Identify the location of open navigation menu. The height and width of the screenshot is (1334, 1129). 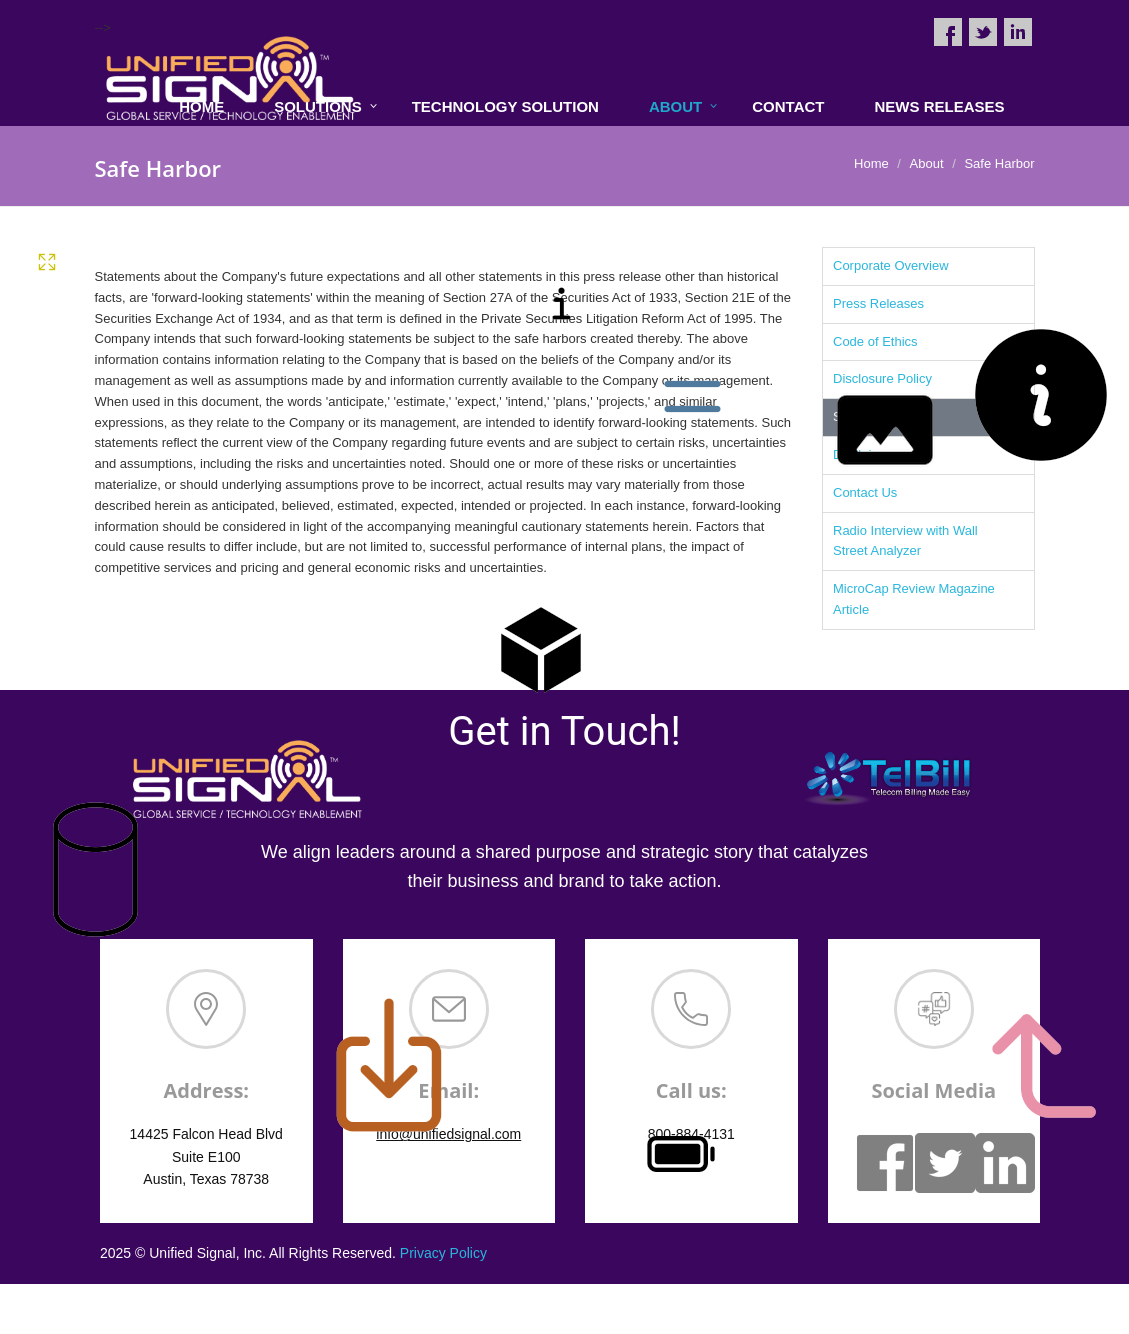
(692, 396).